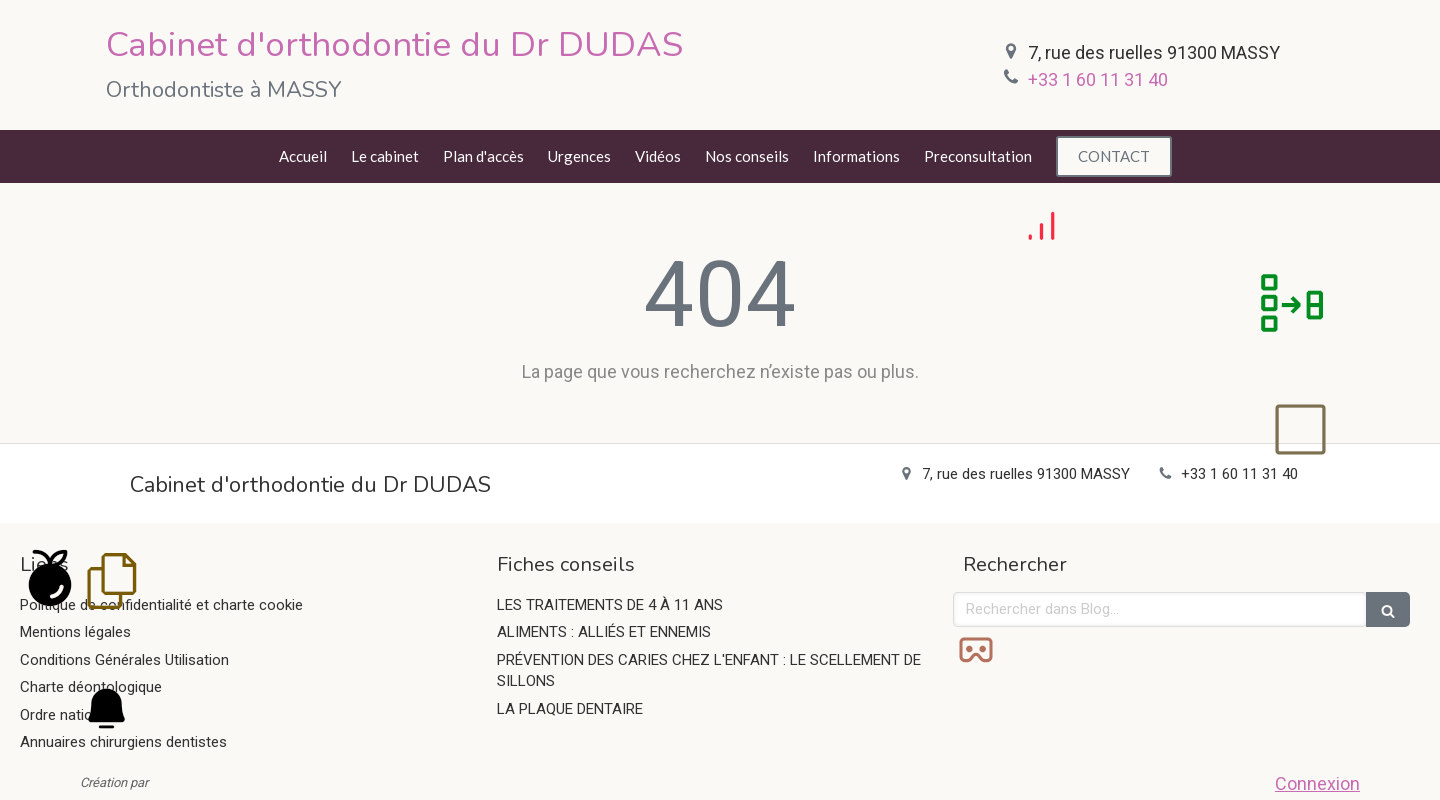 The height and width of the screenshot is (800, 1440). What do you see at coordinates (50, 579) in the screenshot?
I see `indicates fruit or produce category` at bounding box center [50, 579].